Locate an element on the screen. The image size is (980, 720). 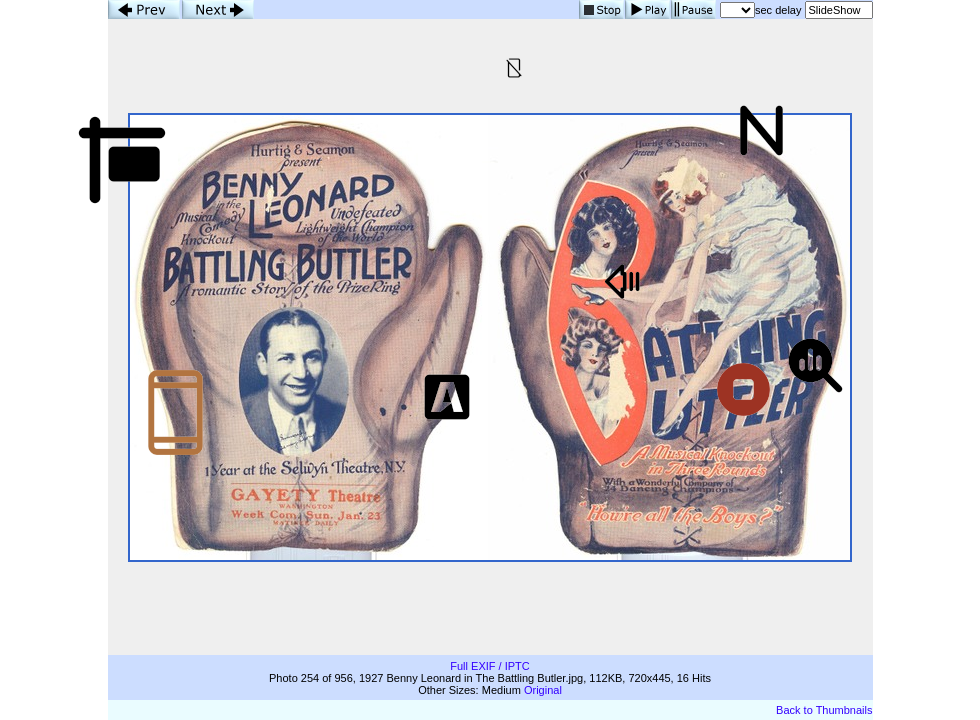
buysellads logo is located at coordinates (447, 397).